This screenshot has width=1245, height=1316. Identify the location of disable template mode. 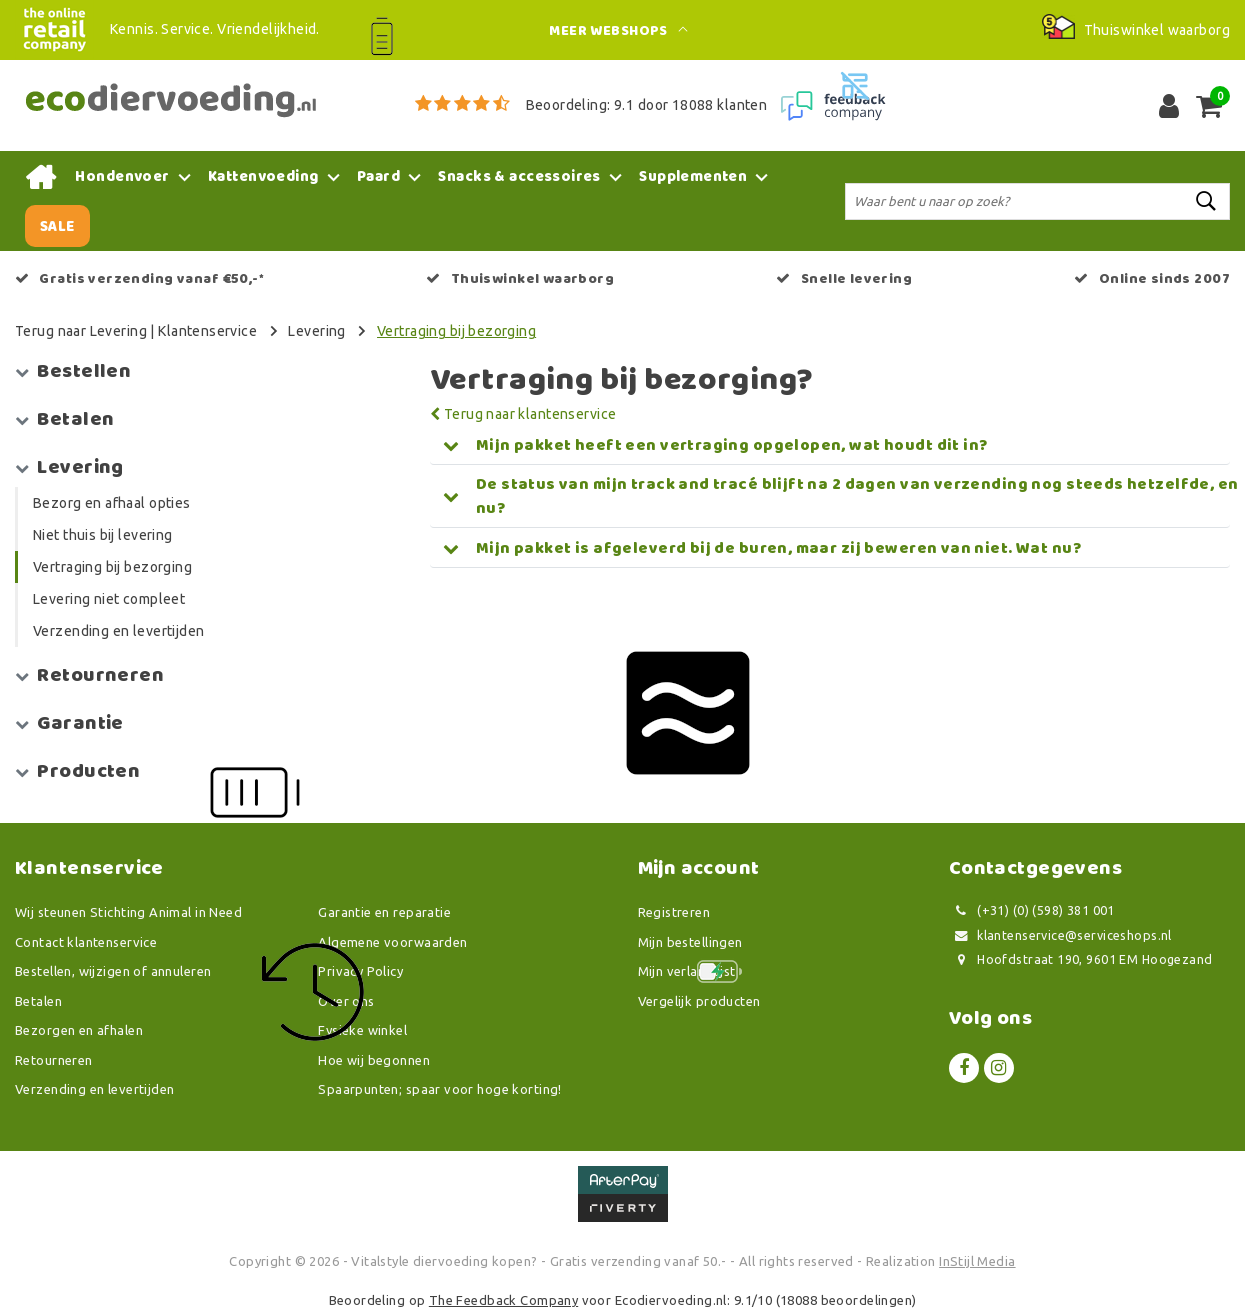
(855, 86).